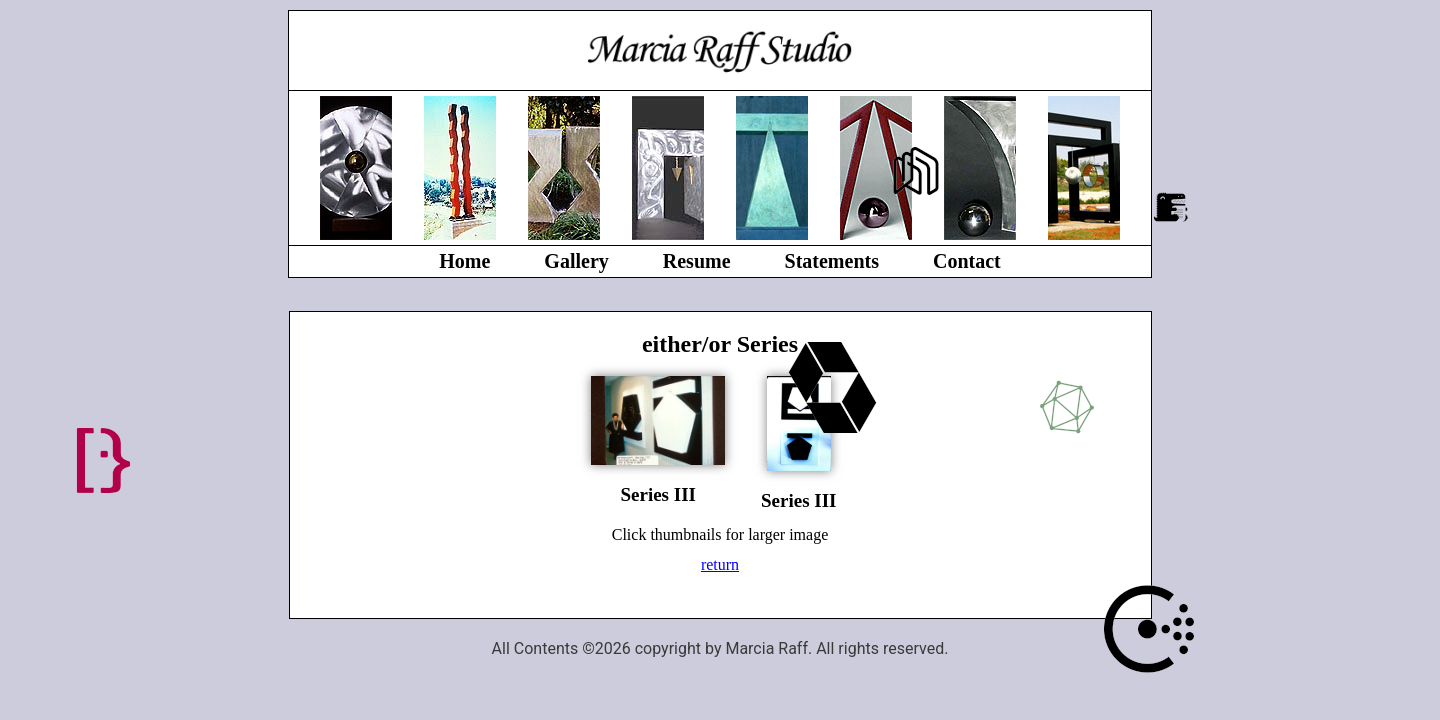 The width and height of the screenshot is (1440, 720). I want to click on hibernate framework logo, so click(832, 387).